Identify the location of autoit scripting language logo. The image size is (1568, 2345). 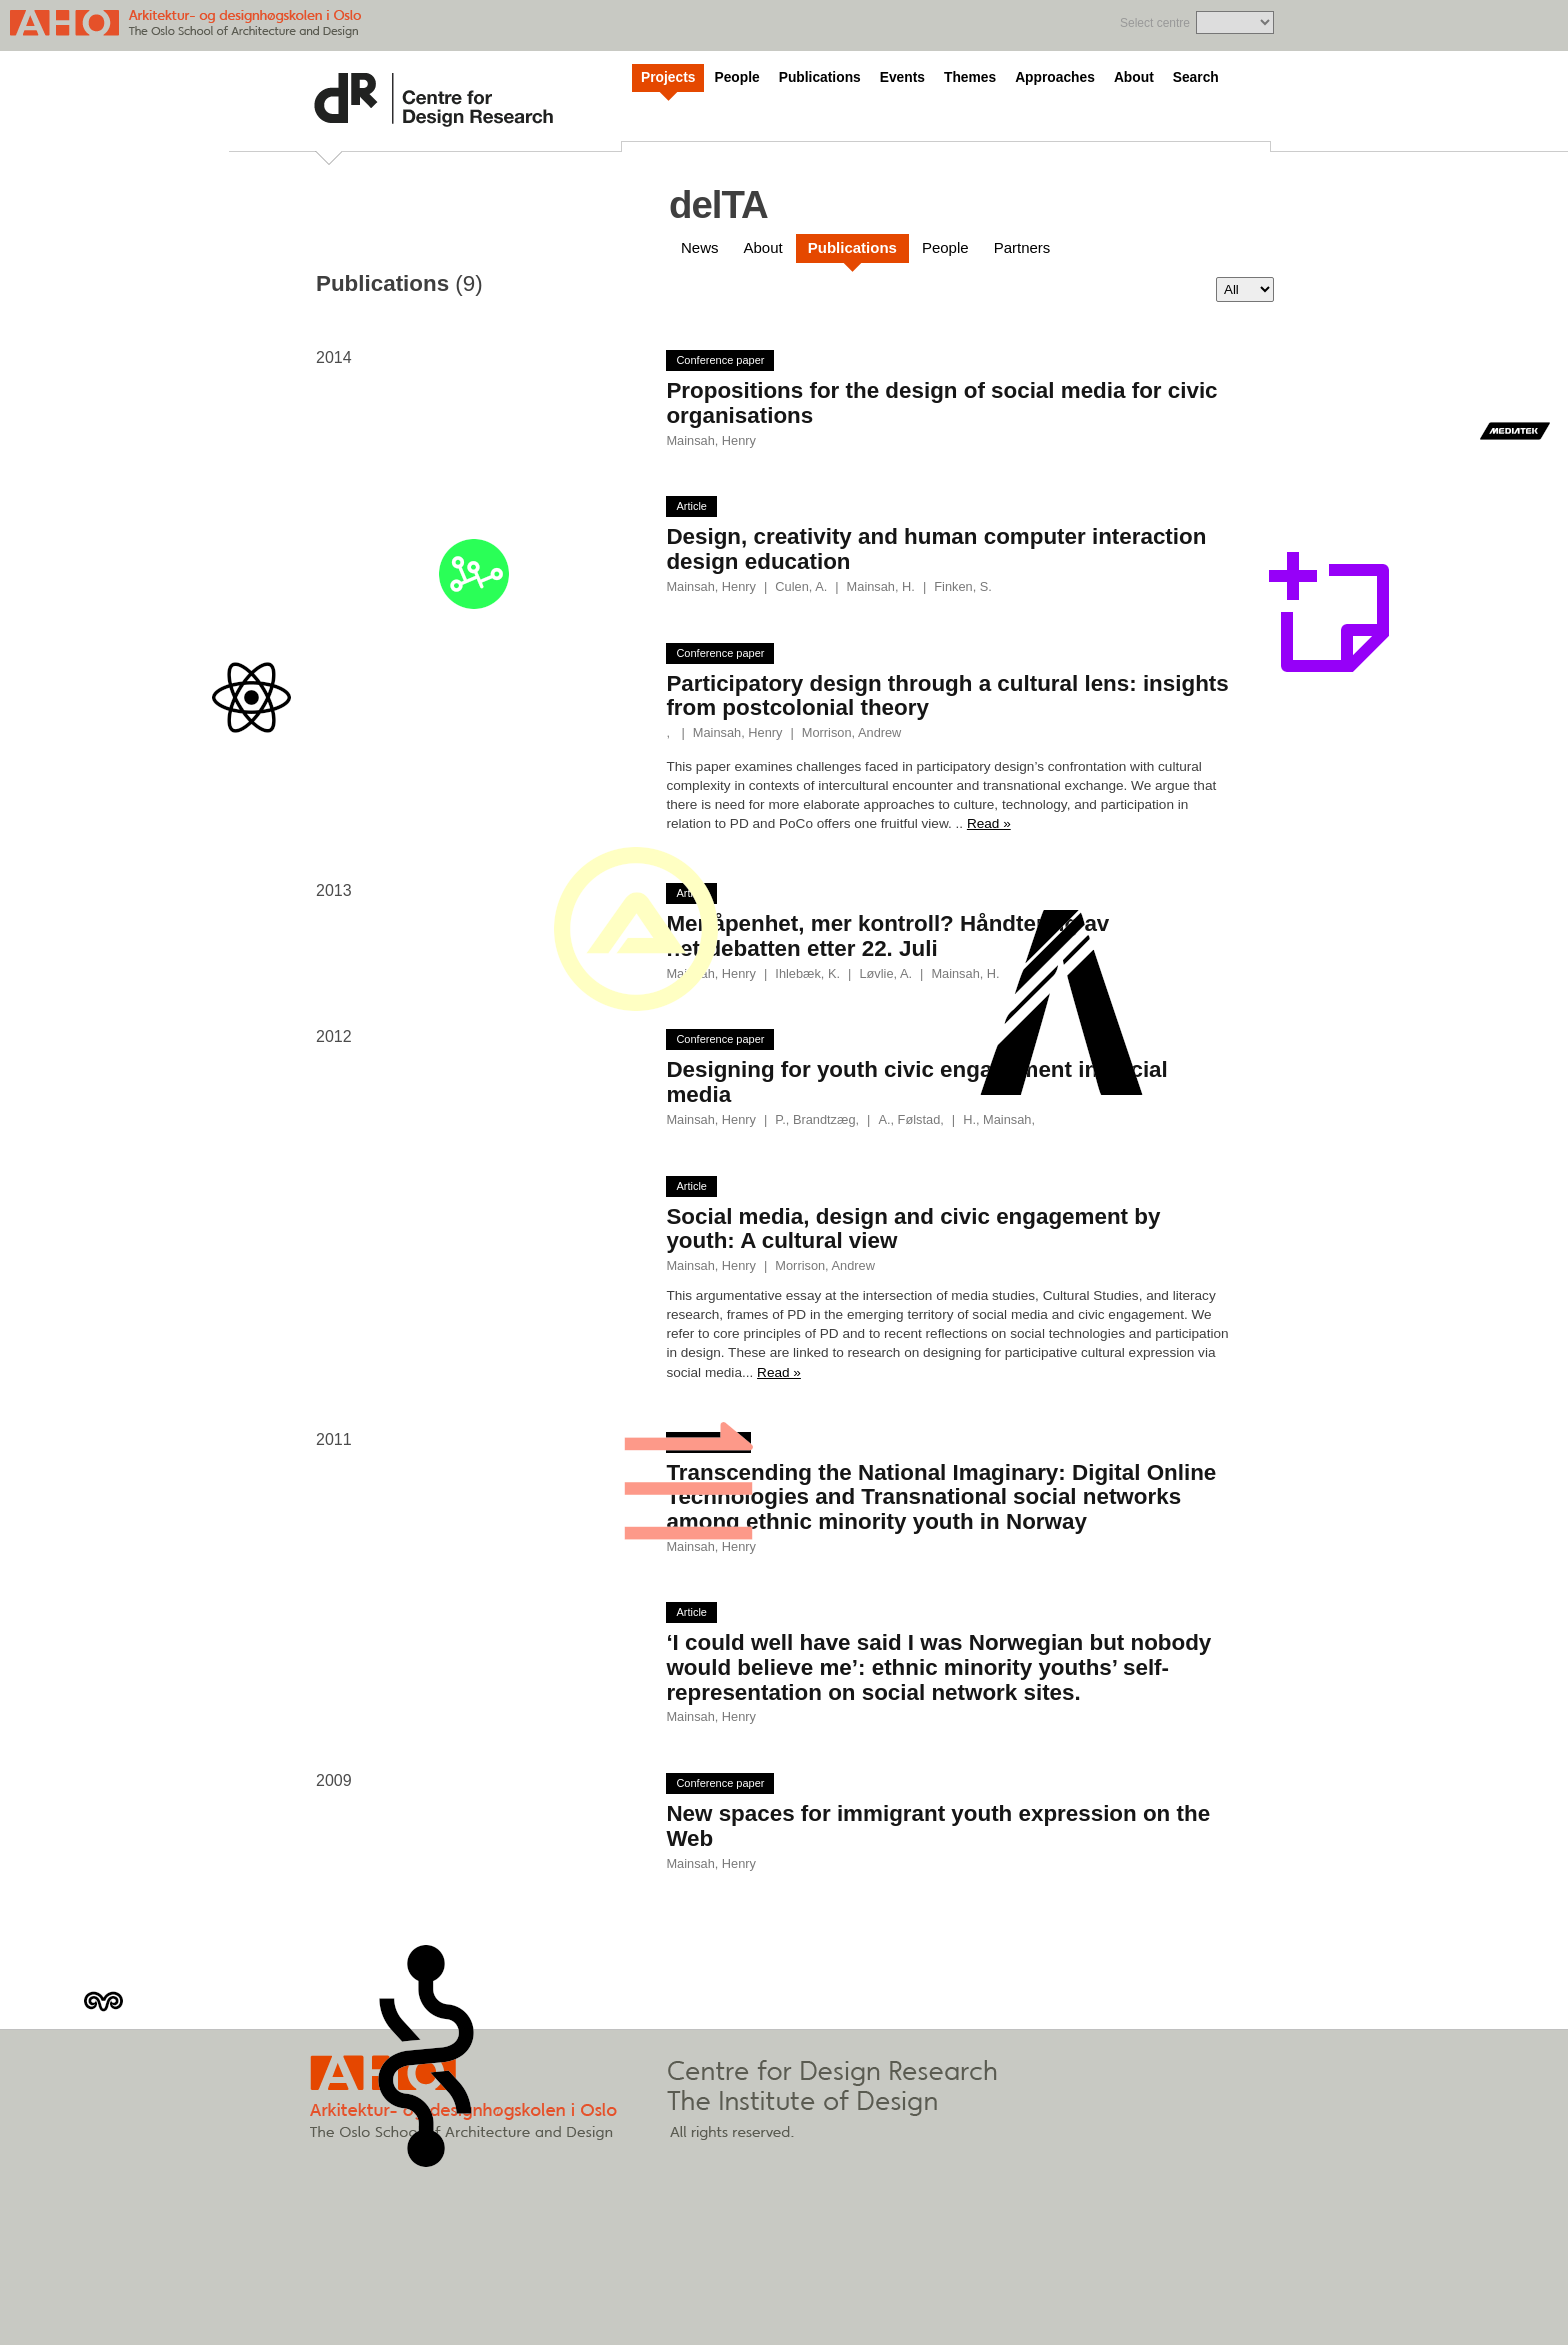
(636, 929).